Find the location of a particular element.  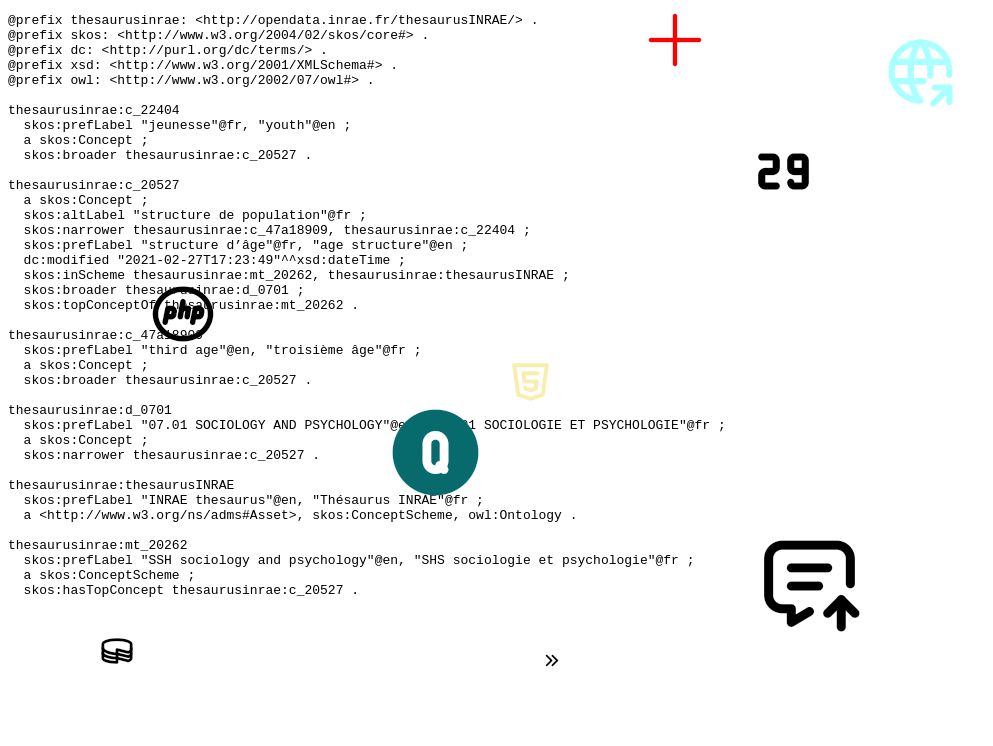

indicates day 29 on a calendar or date picker is located at coordinates (783, 171).